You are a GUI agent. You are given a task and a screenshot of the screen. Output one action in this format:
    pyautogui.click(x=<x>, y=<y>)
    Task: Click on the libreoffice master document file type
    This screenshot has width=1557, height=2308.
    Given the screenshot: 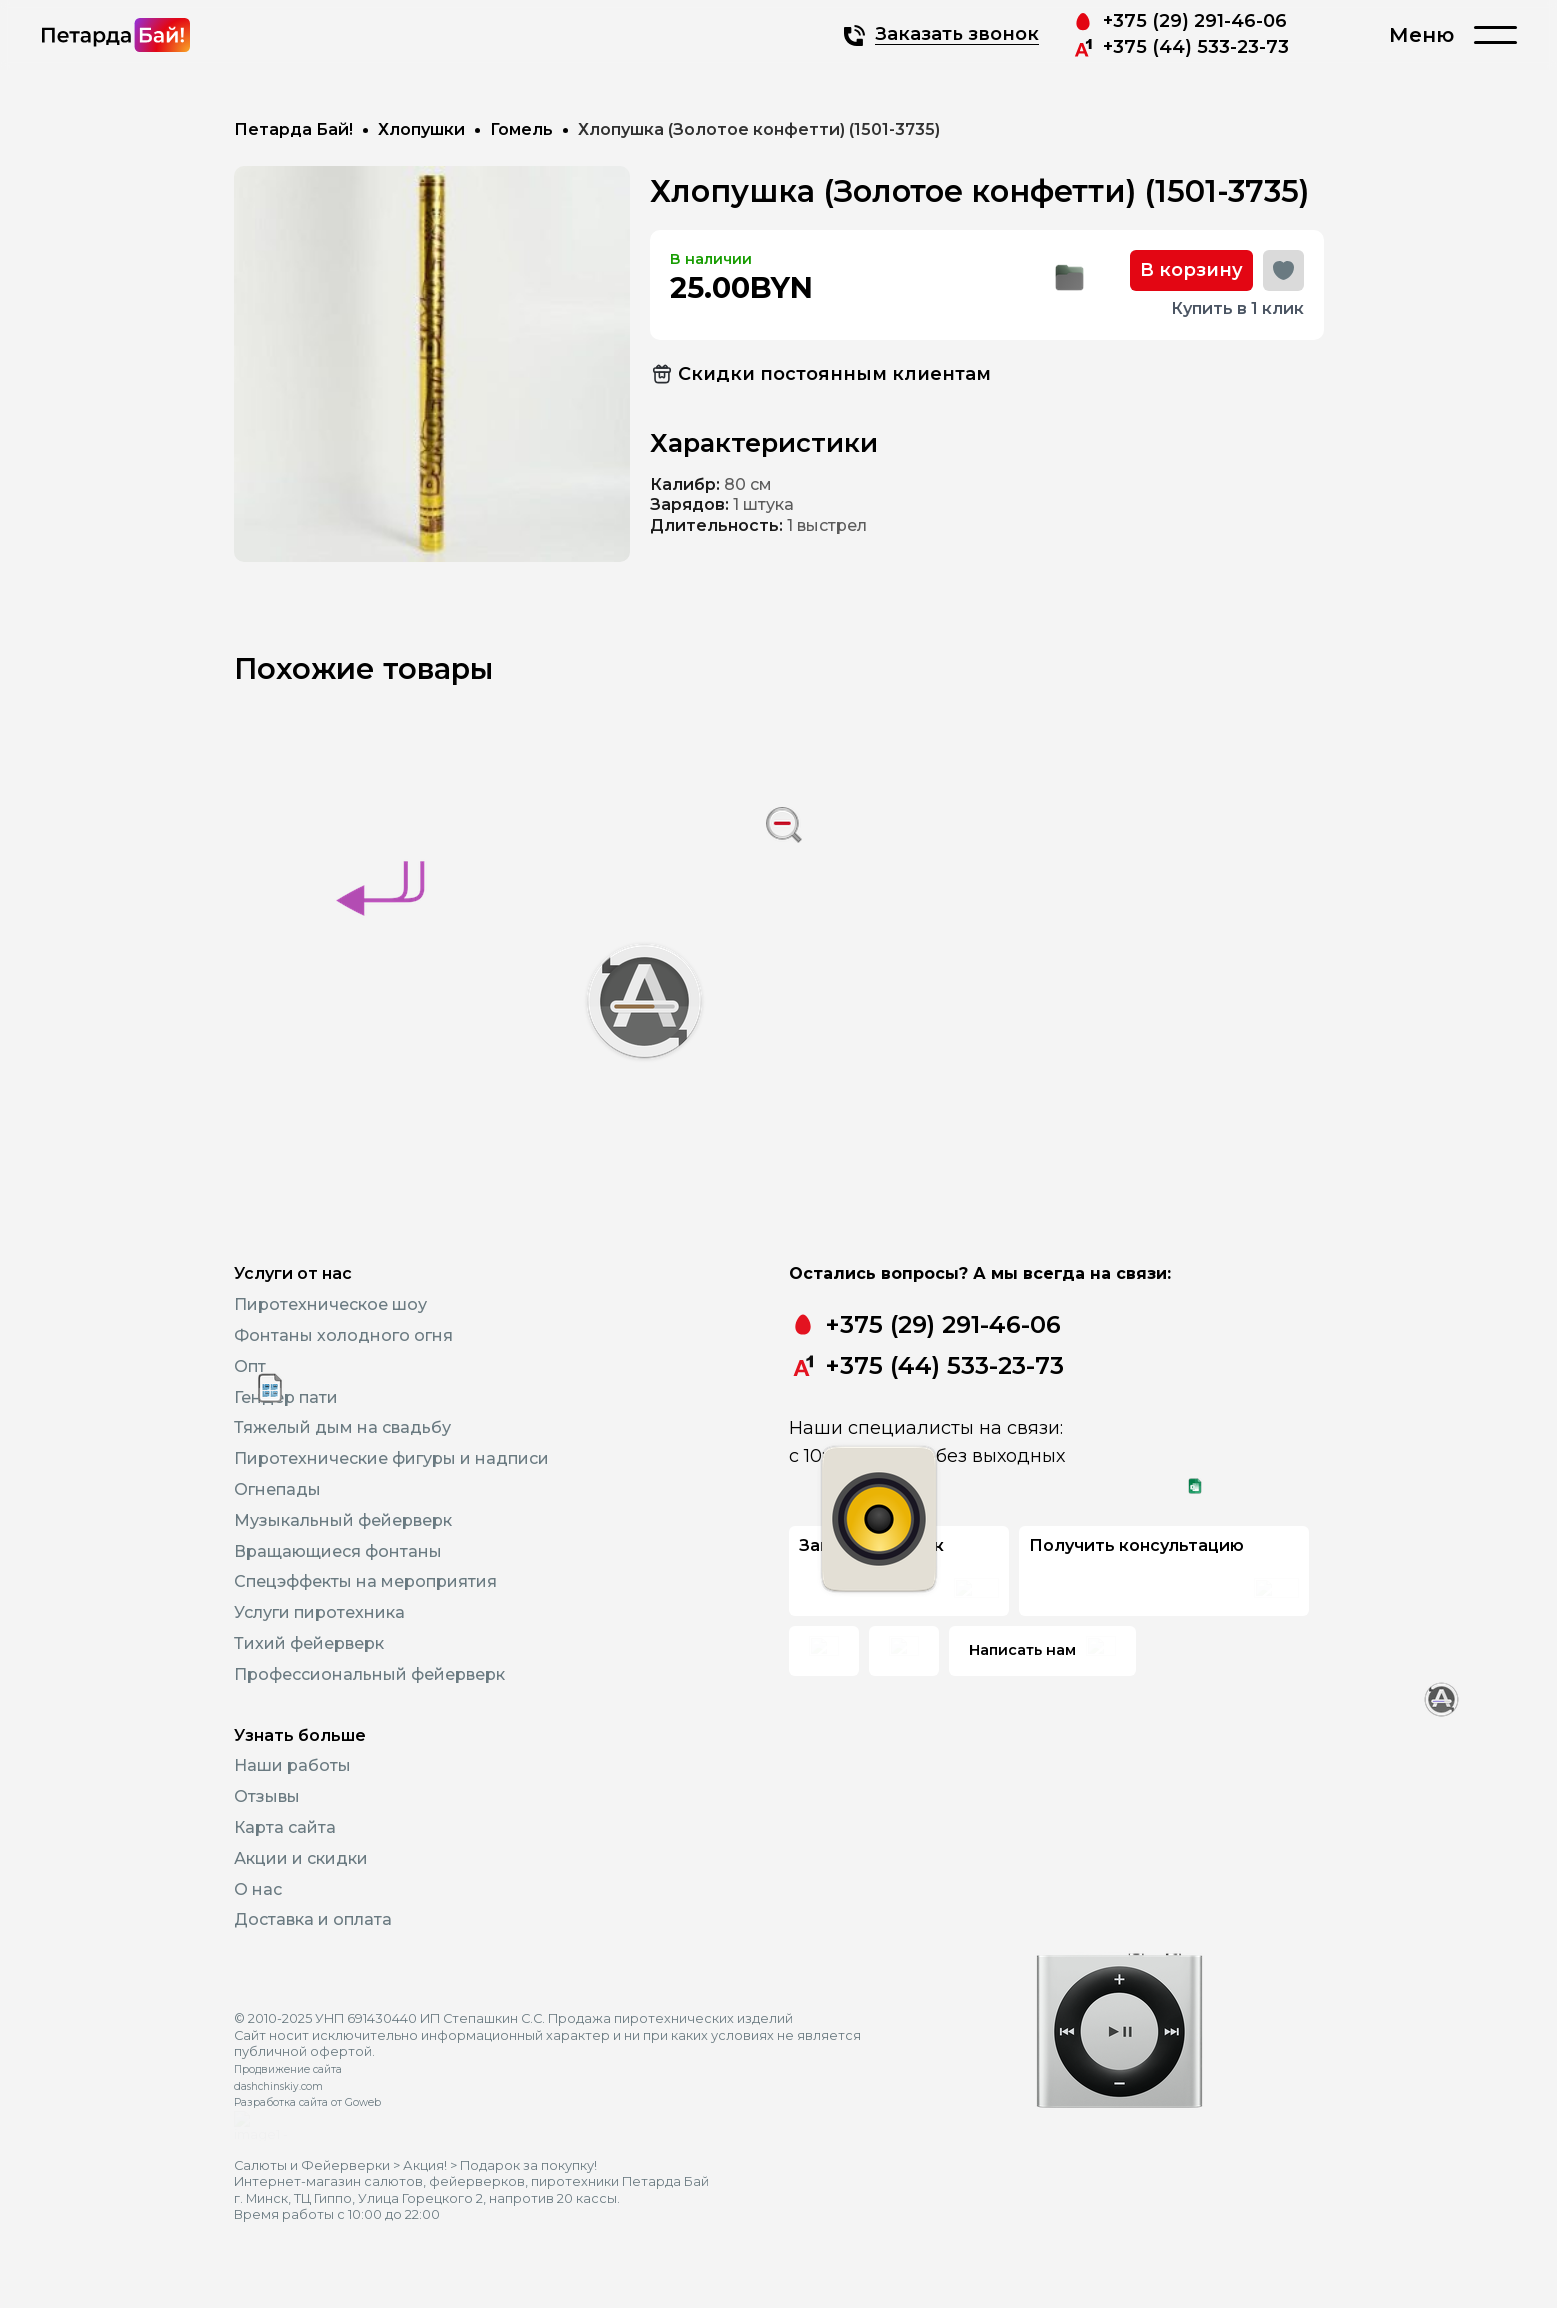 What is the action you would take?
    pyautogui.click(x=270, y=1388)
    